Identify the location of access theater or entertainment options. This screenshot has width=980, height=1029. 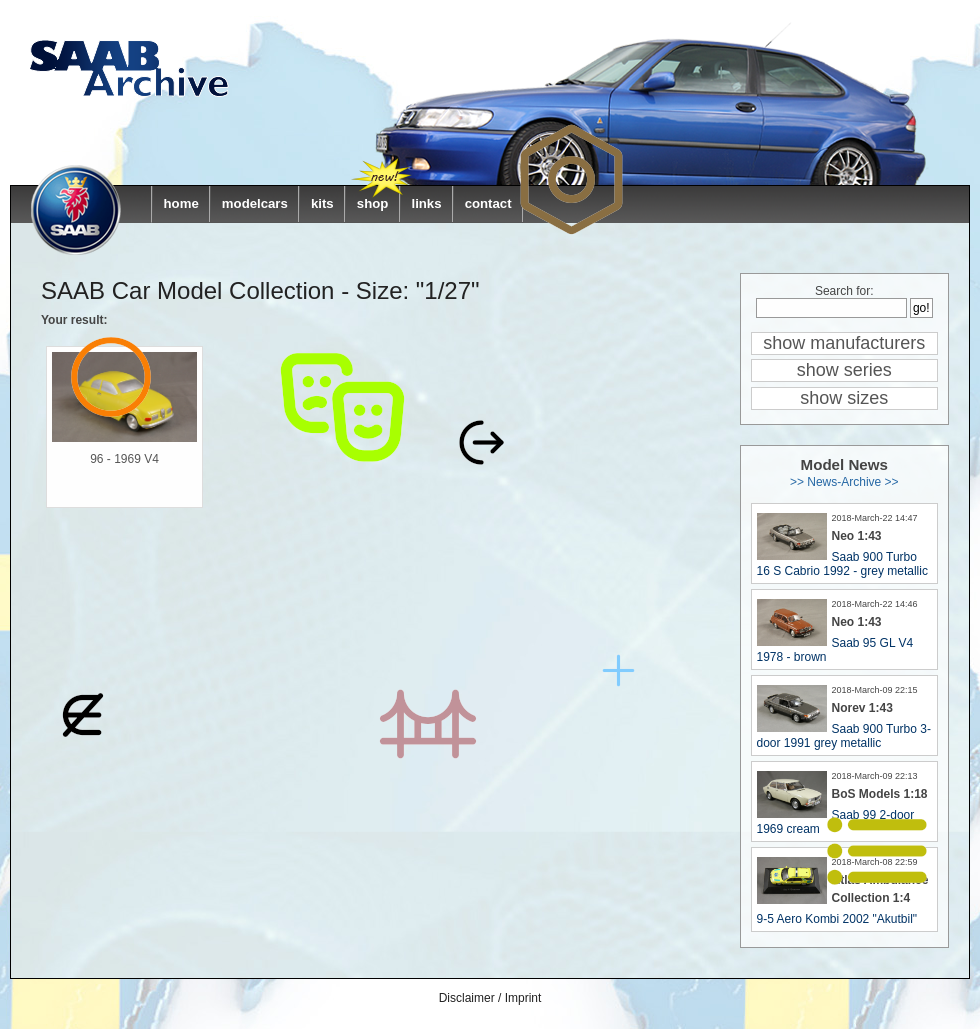
(342, 404).